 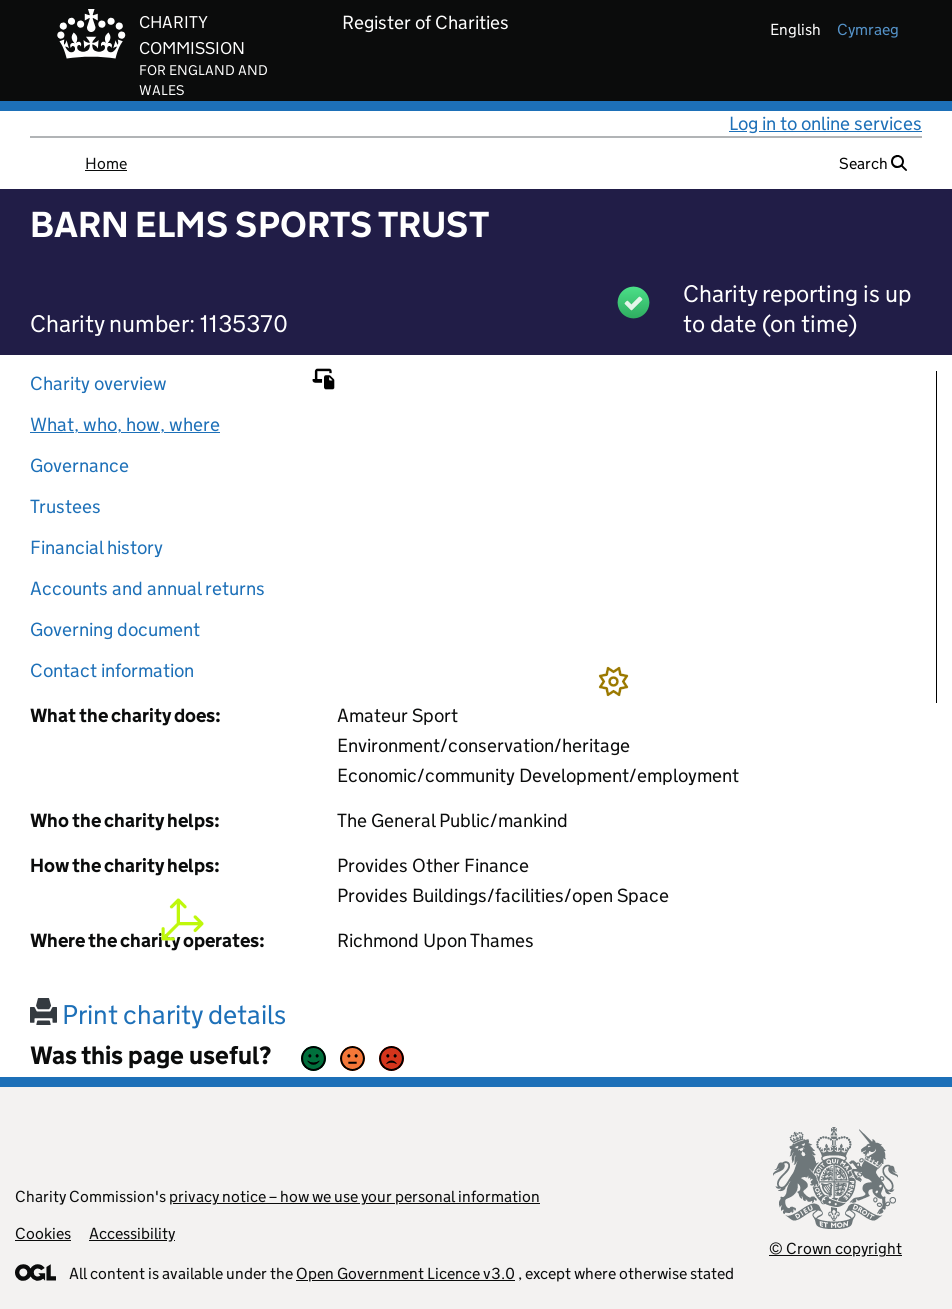 I want to click on switch to 3D view or coordinate system, so click(x=180, y=922).